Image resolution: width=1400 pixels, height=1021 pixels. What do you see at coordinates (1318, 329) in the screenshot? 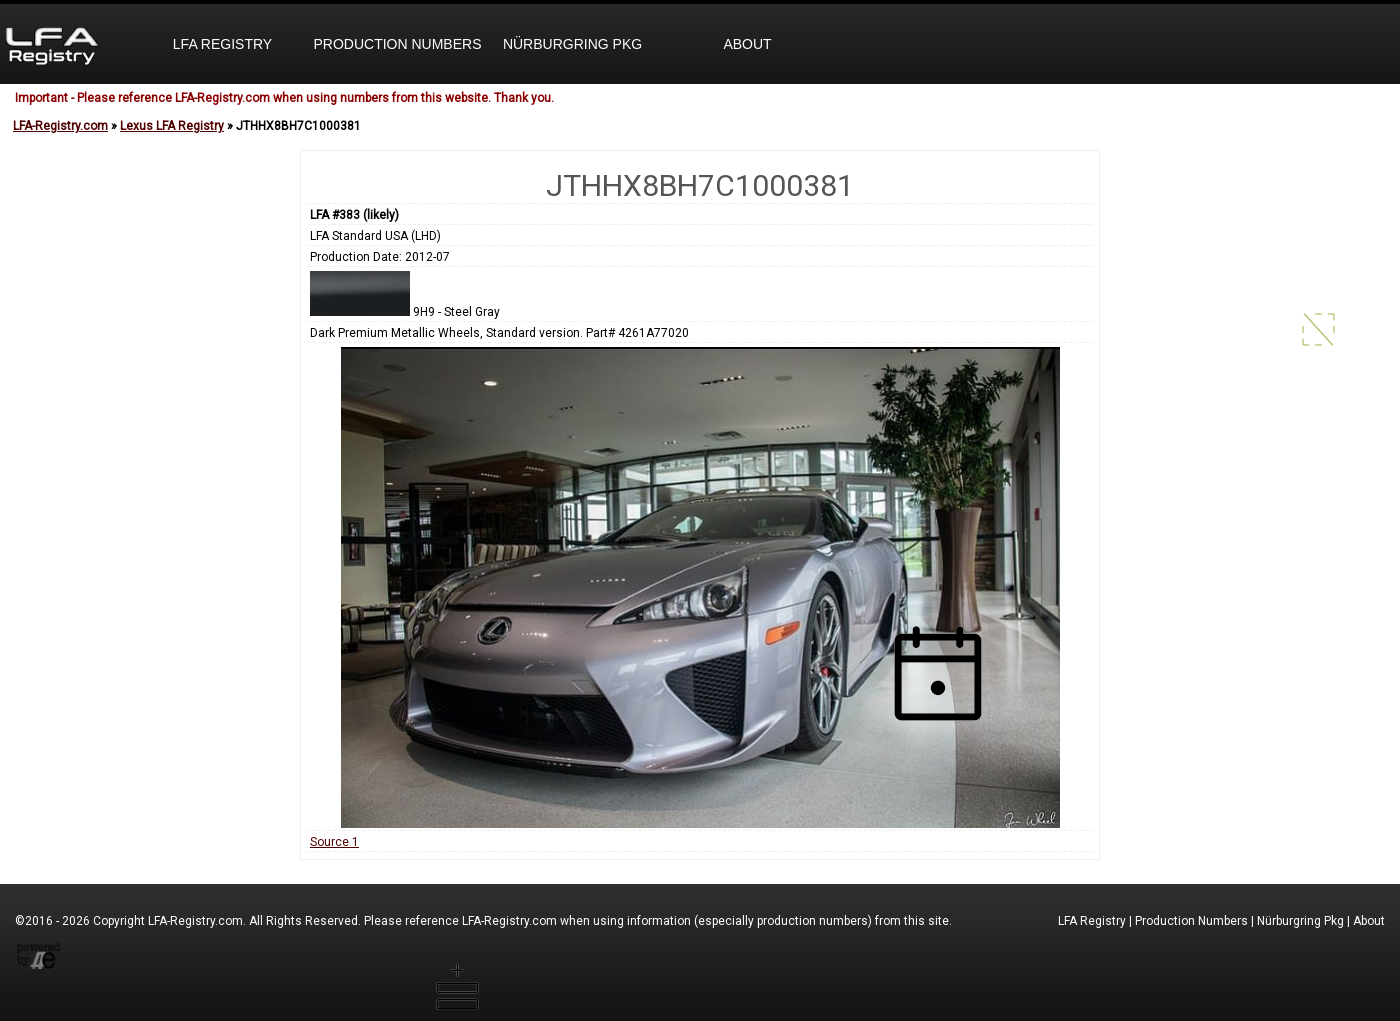
I see `deselect or clear current selection` at bounding box center [1318, 329].